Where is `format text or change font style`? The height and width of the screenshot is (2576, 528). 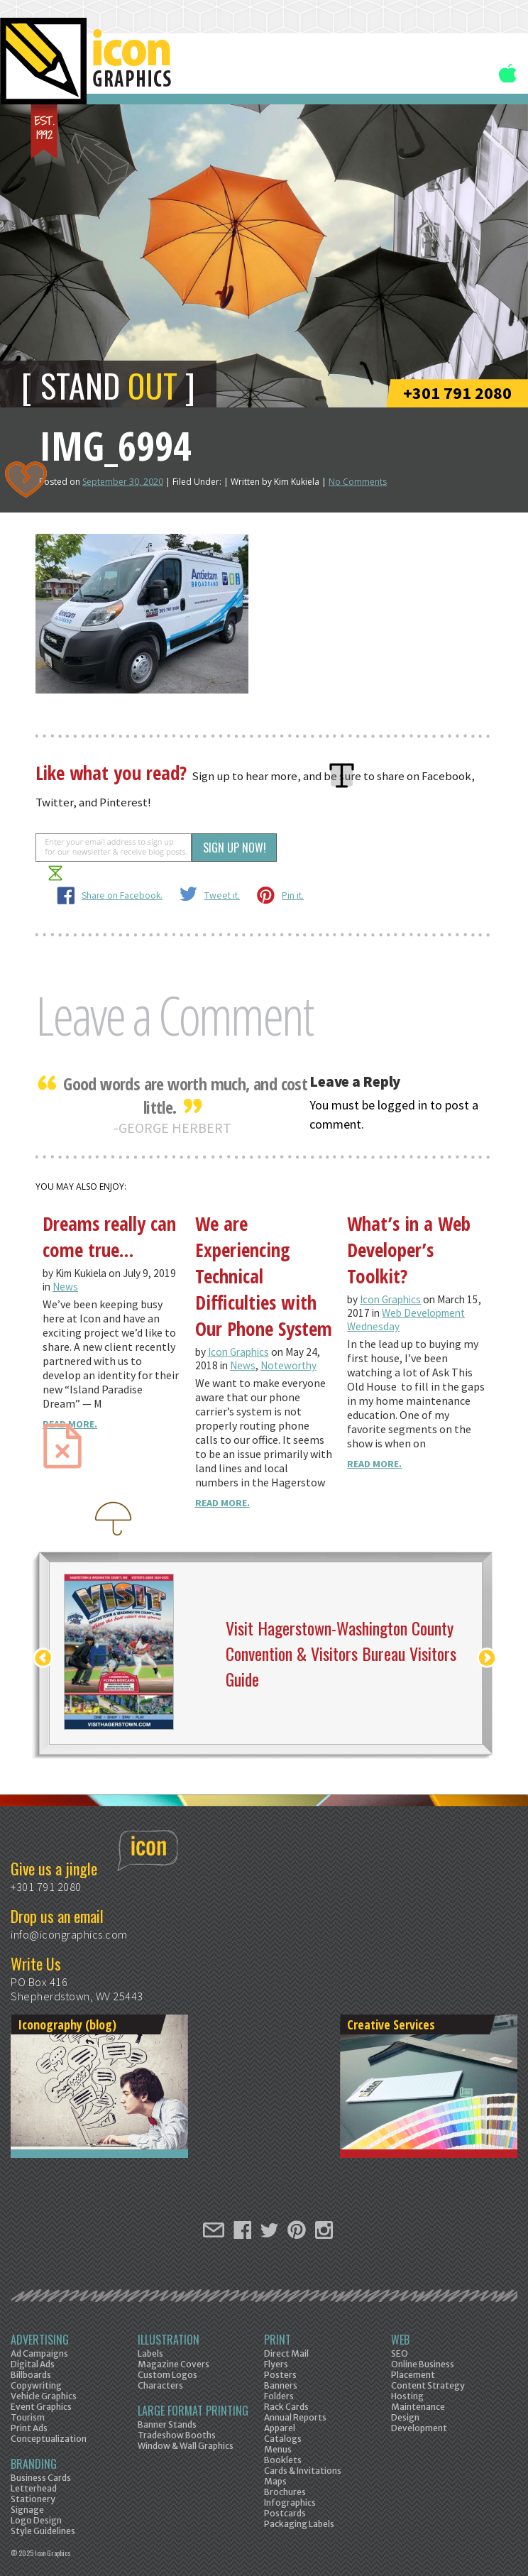 format text or change font style is located at coordinates (341, 775).